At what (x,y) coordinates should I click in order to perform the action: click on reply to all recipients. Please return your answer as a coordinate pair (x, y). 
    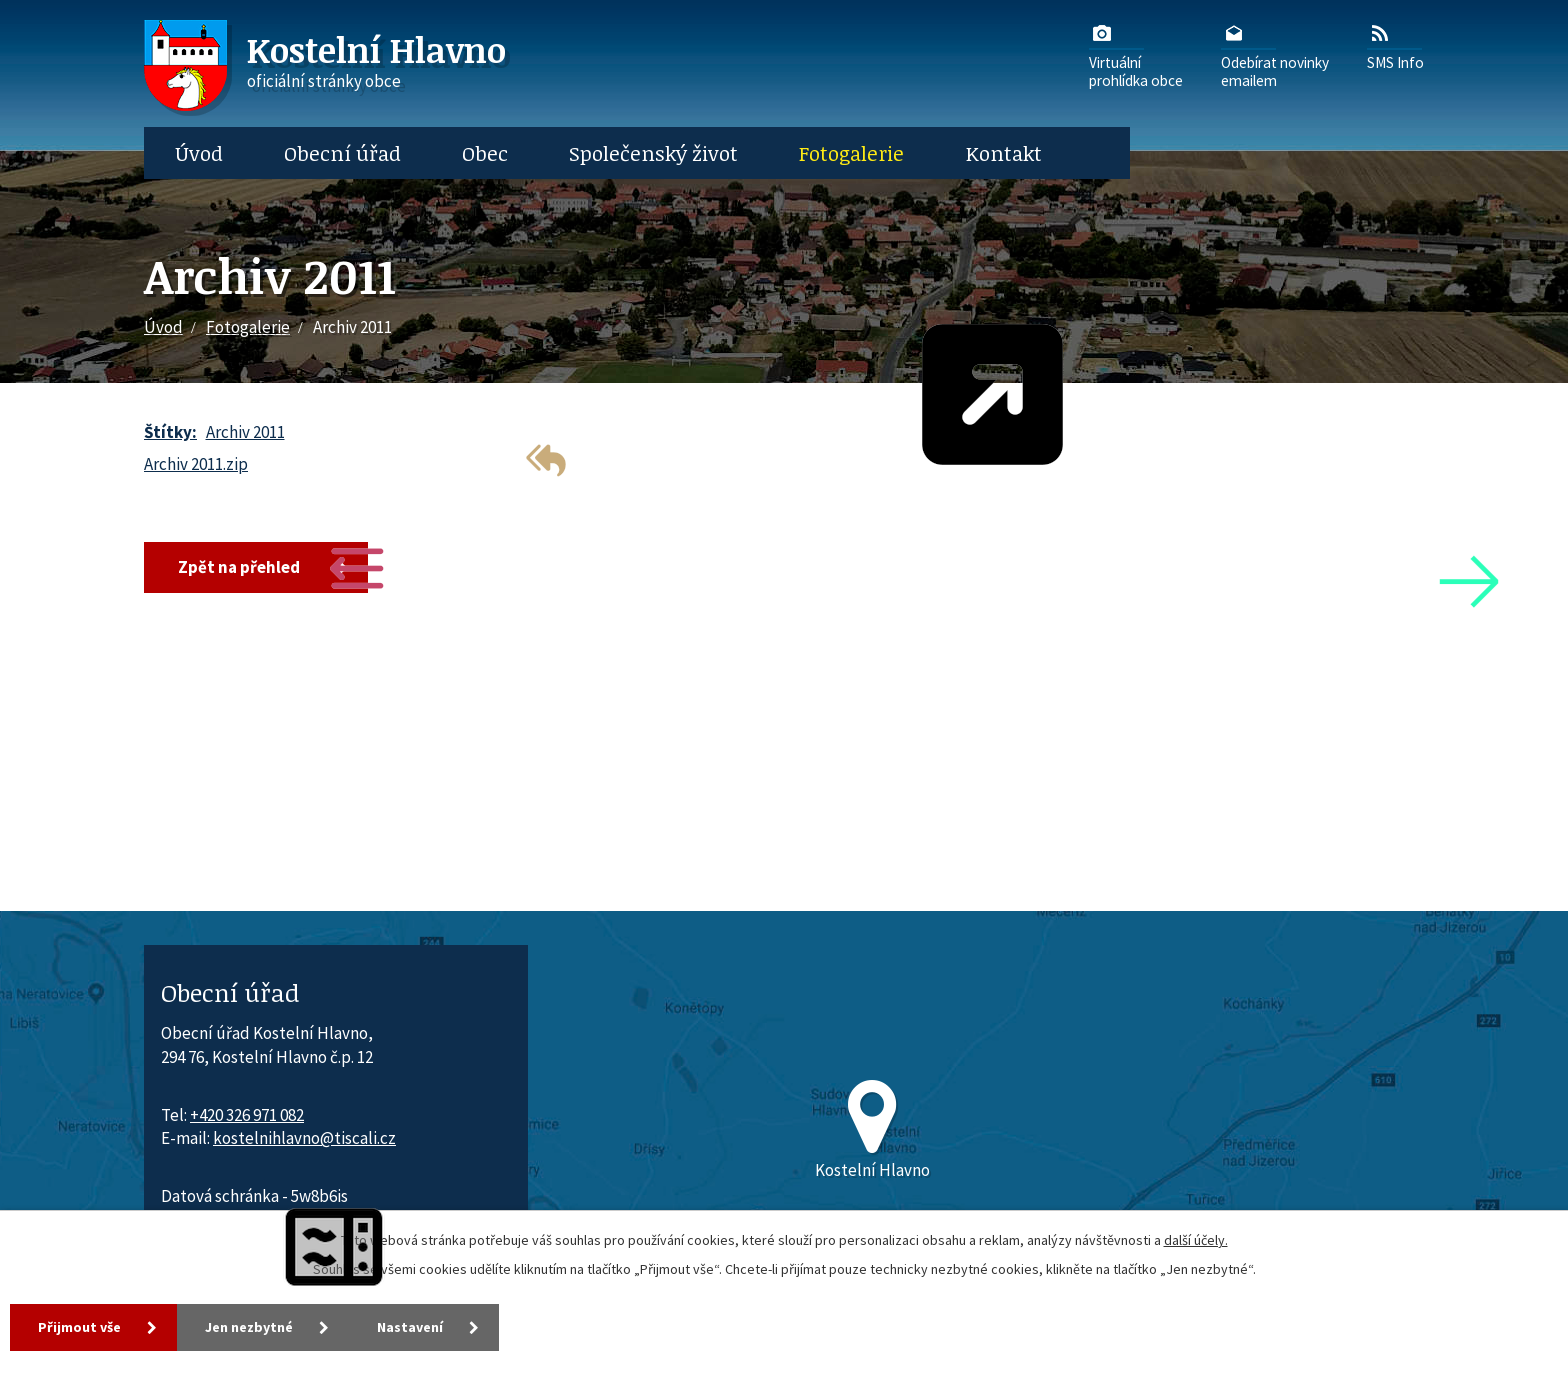
    Looking at the image, I should click on (546, 461).